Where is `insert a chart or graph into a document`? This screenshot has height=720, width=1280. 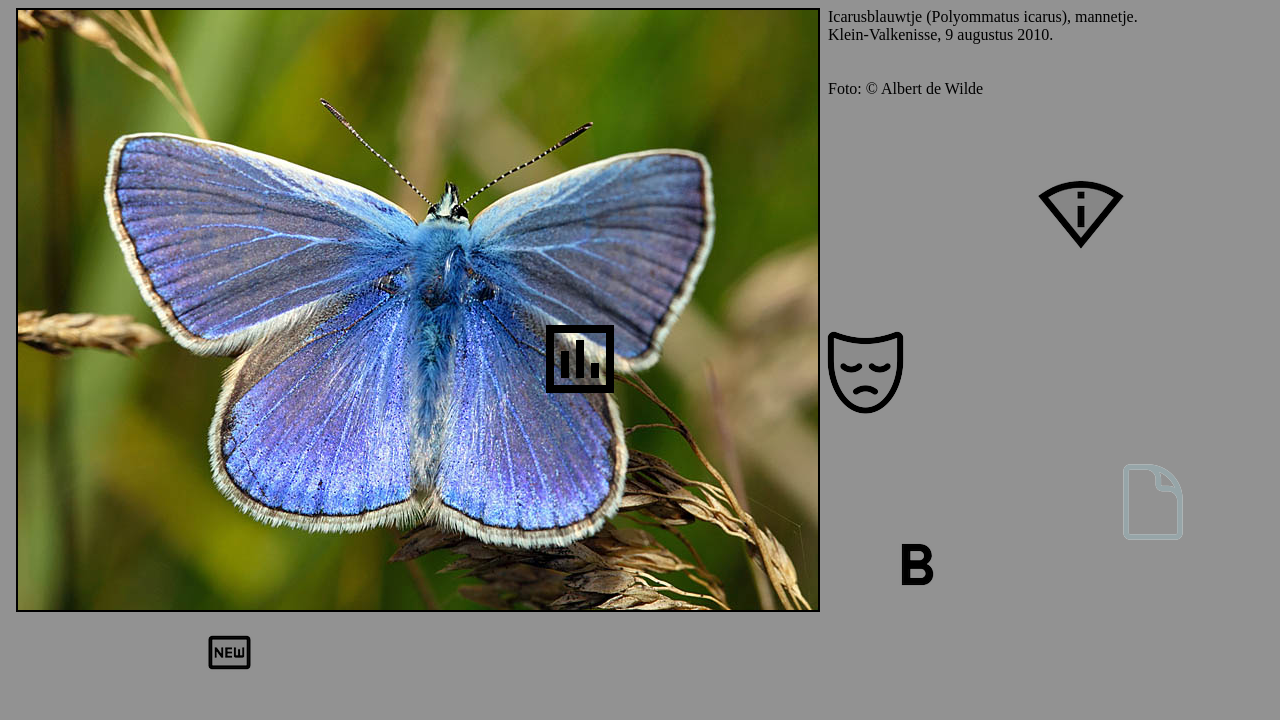
insert a chart or graph into a document is located at coordinates (580, 359).